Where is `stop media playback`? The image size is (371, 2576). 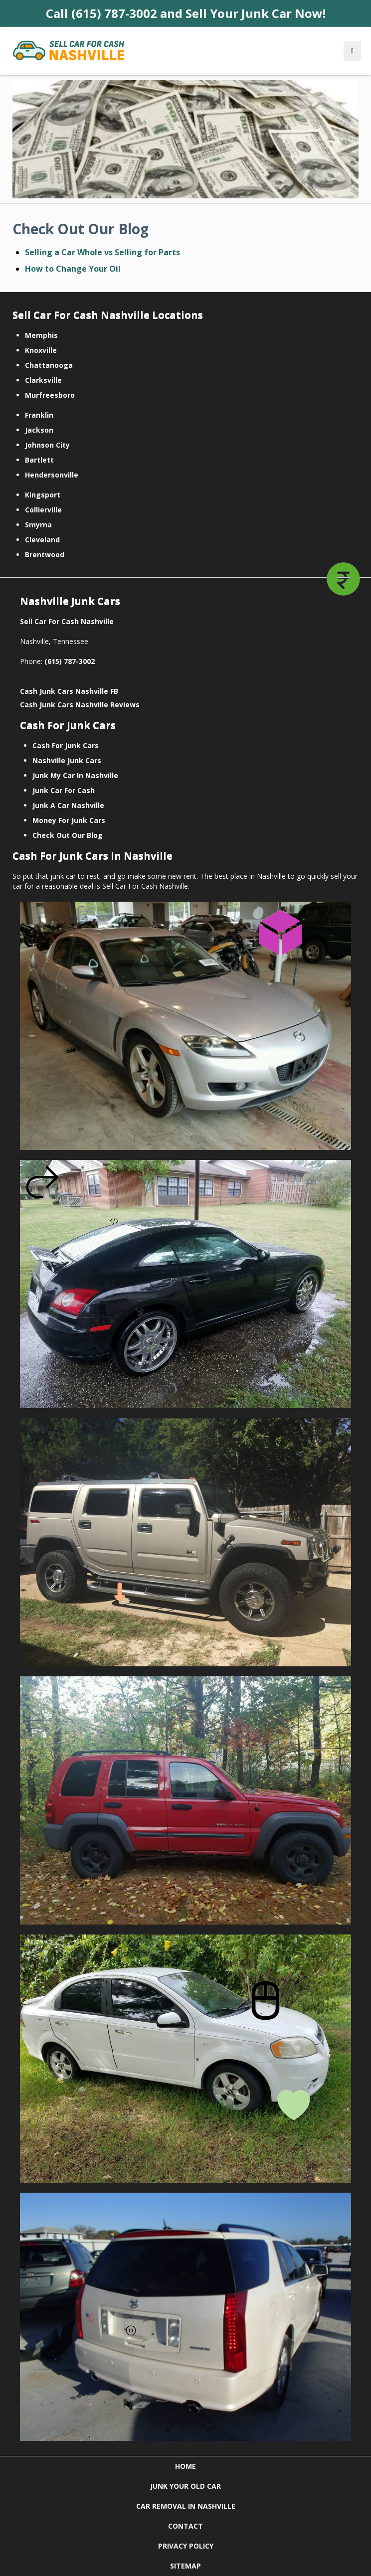
stop media playback is located at coordinates (131, 2330).